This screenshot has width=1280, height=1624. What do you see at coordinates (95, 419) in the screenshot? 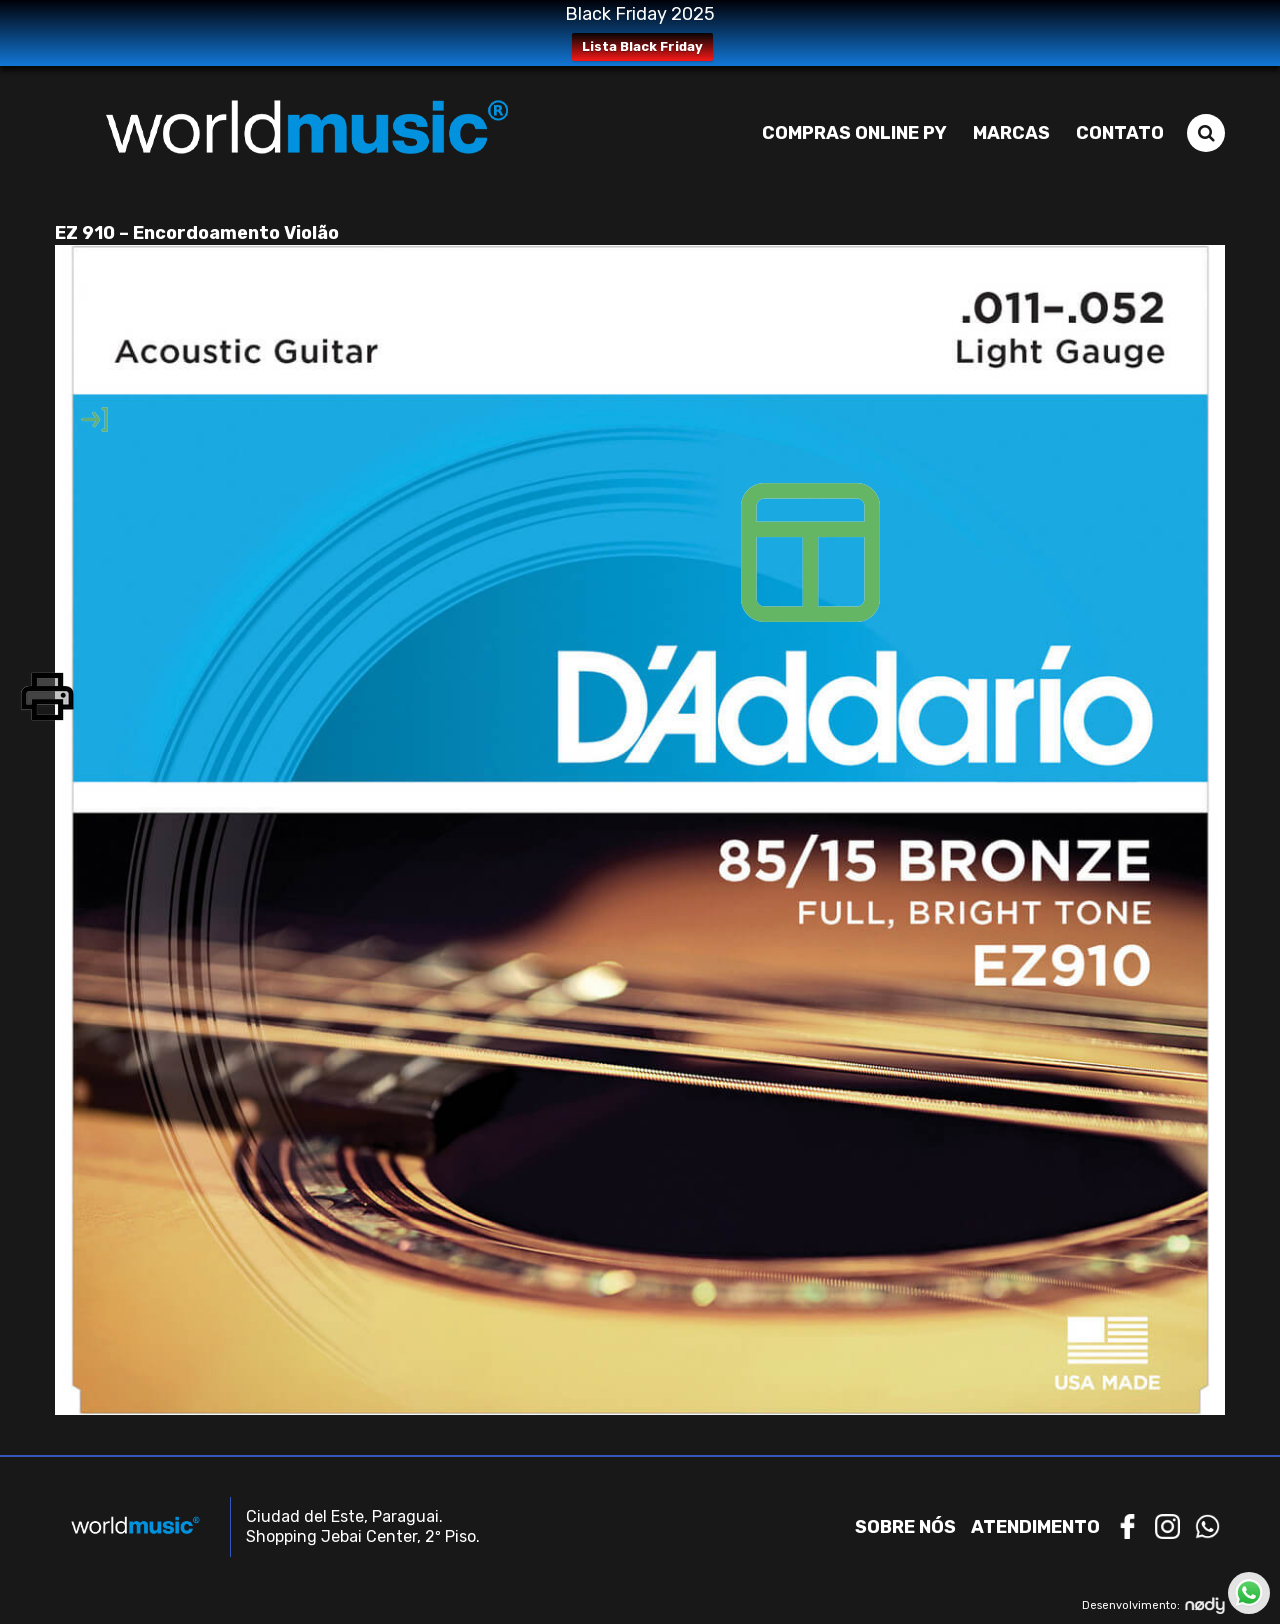
I see `log in to your account` at bounding box center [95, 419].